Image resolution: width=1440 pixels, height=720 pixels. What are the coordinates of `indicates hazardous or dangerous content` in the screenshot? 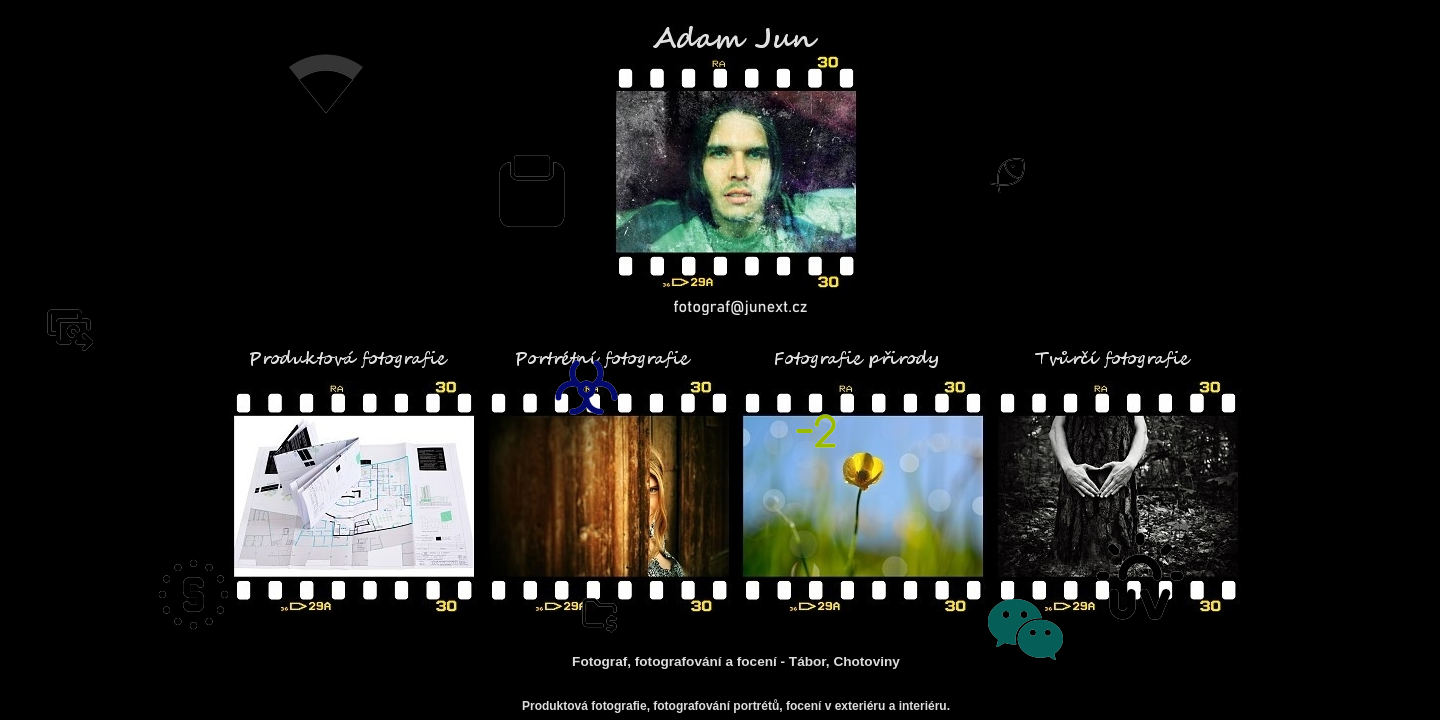 It's located at (586, 389).